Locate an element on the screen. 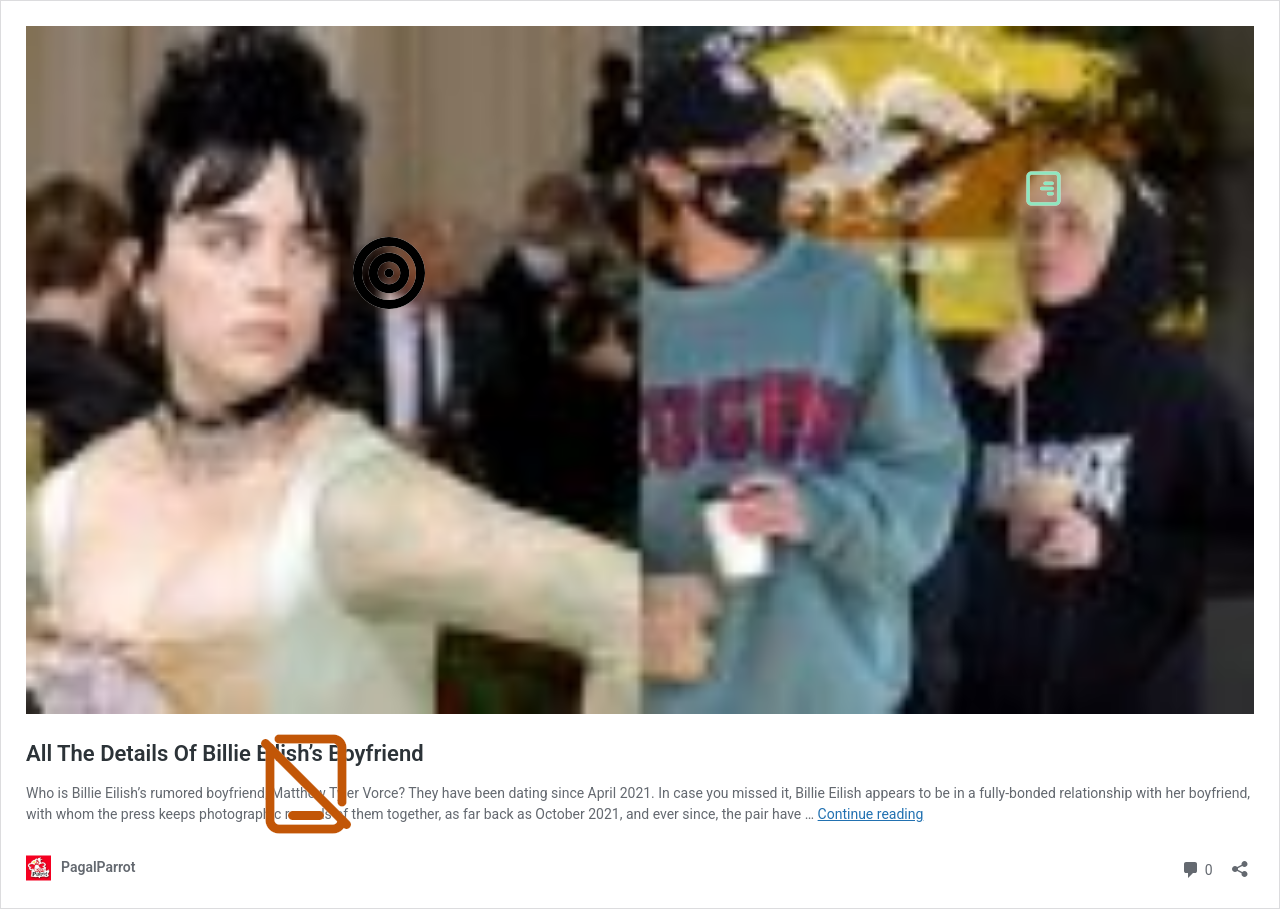 Image resolution: width=1280 pixels, height=909 pixels. ipad device is disabled or unavailable is located at coordinates (306, 784).